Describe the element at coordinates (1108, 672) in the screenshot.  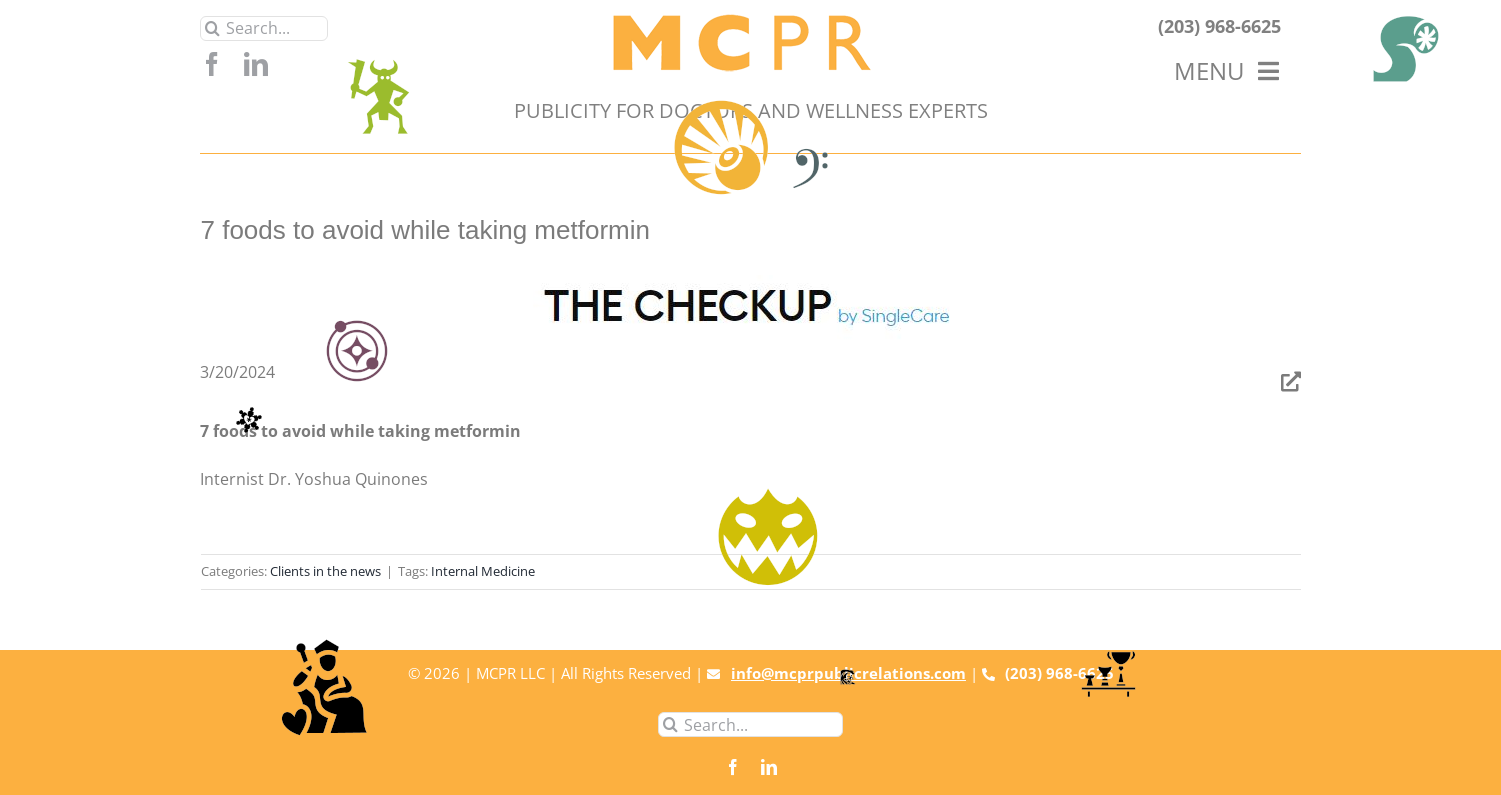
I see `view your achievements and awards` at that location.